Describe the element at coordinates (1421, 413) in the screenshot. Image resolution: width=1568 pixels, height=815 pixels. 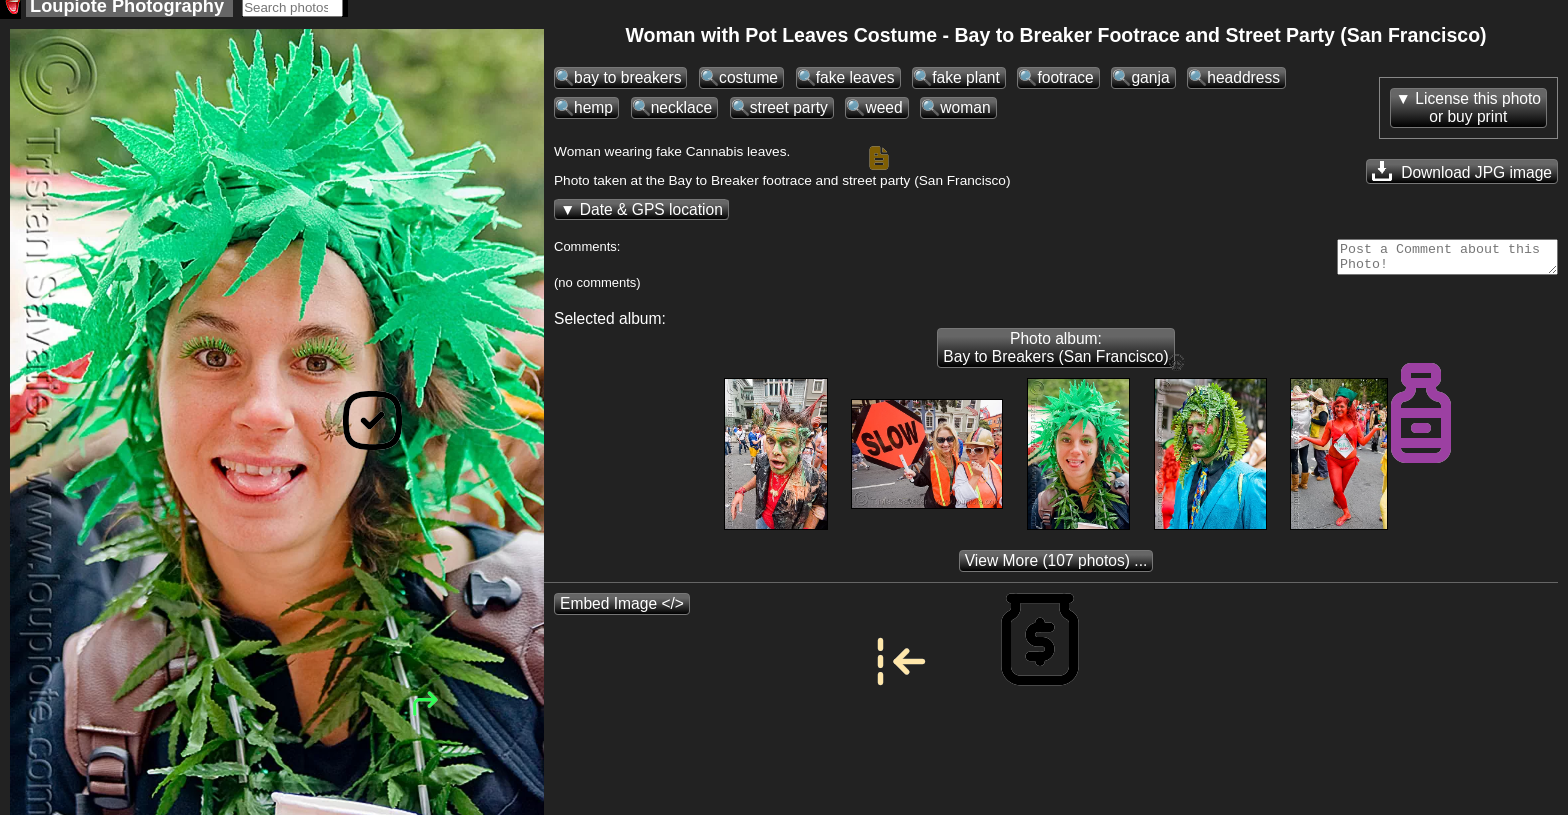
I see `view vaccine or medication information` at that location.